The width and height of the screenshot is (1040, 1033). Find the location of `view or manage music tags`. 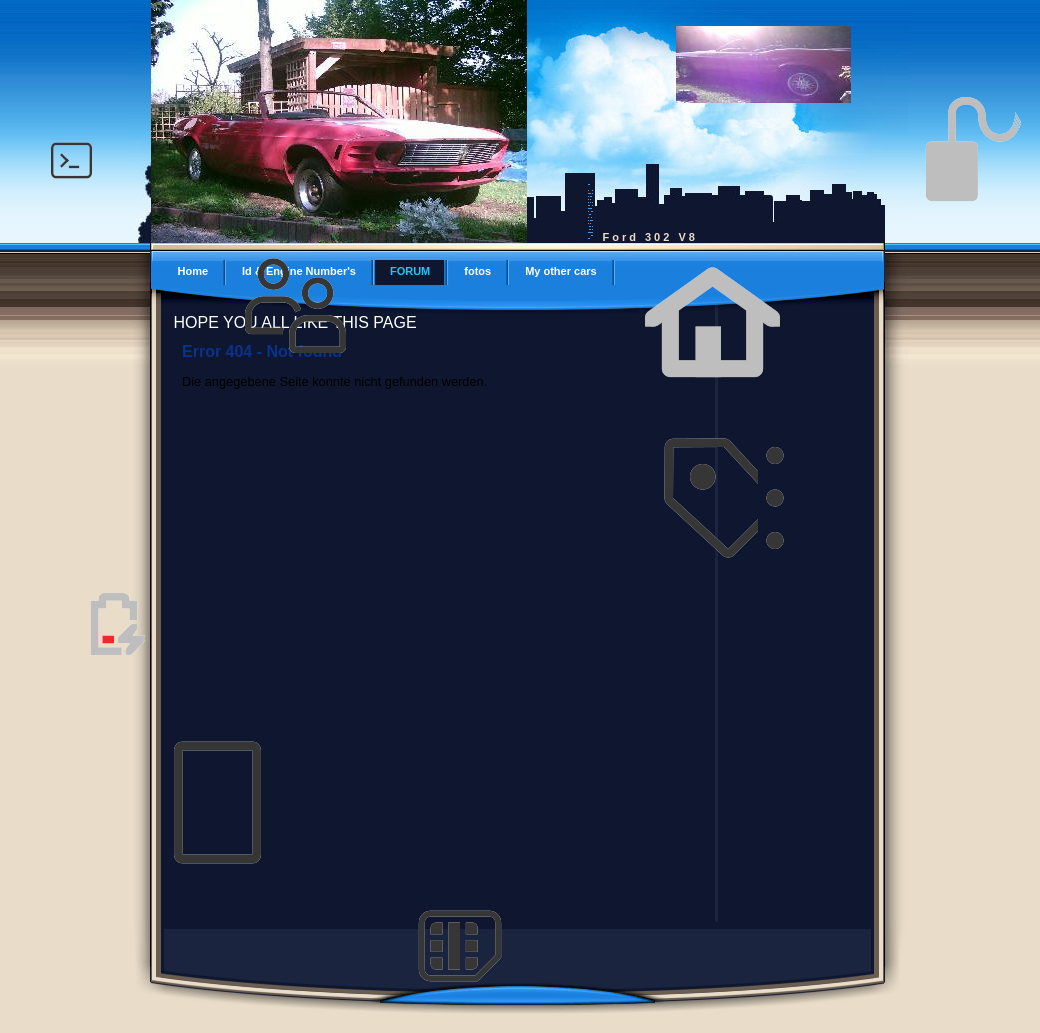

view or manage music tags is located at coordinates (724, 498).